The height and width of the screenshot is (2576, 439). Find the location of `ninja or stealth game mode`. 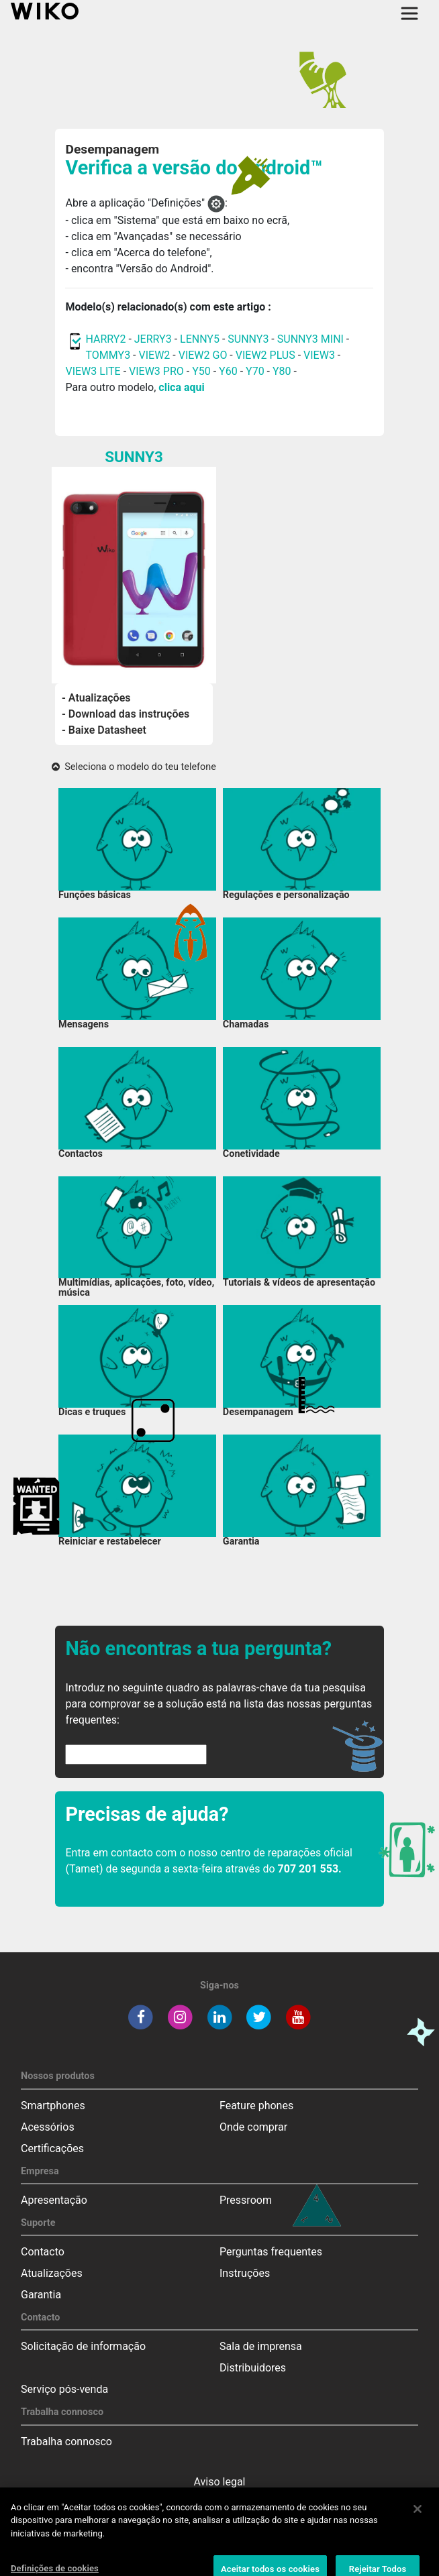

ninja or stealth game mode is located at coordinates (421, 2032).